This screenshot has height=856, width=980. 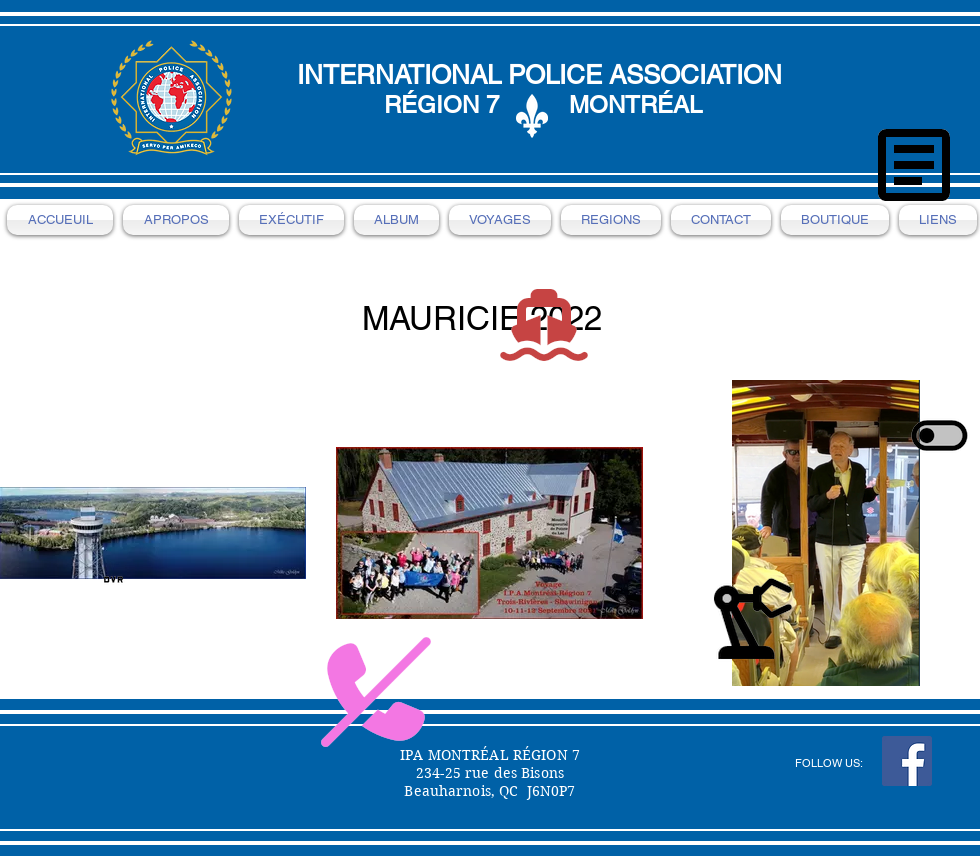 What do you see at coordinates (544, 325) in the screenshot?
I see `indicates shipping or maritime transport` at bounding box center [544, 325].